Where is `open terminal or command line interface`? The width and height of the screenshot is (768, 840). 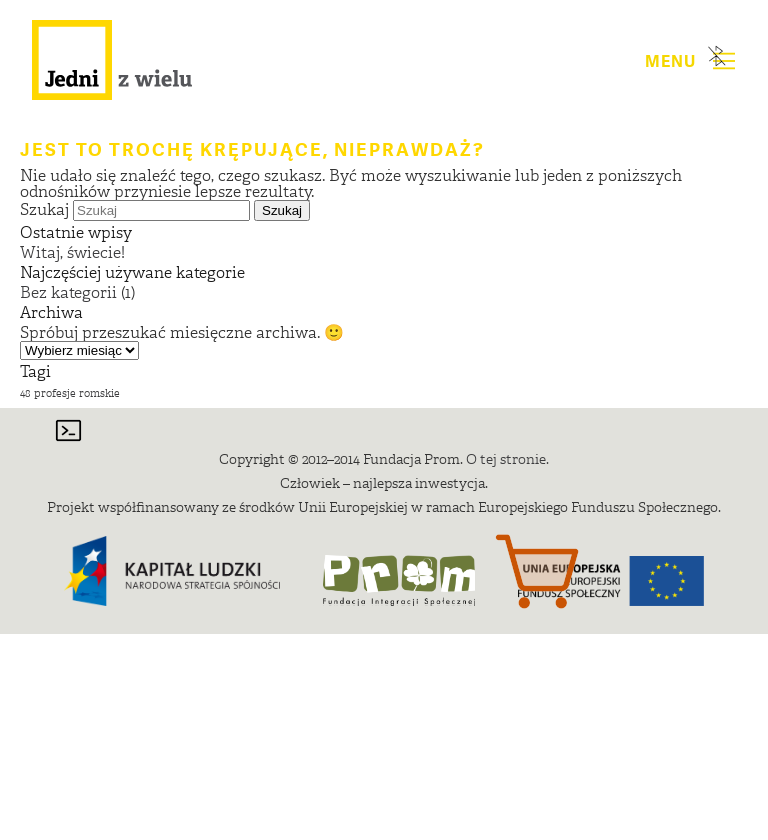 open terminal or command line interface is located at coordinates (68, 430).